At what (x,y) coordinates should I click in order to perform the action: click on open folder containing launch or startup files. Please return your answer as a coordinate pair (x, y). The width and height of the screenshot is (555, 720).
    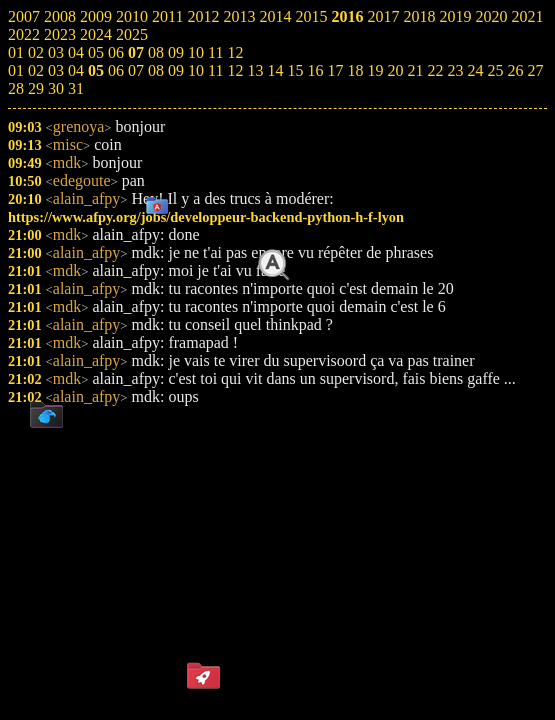
    Looking at the image, I should click on (203, 676).